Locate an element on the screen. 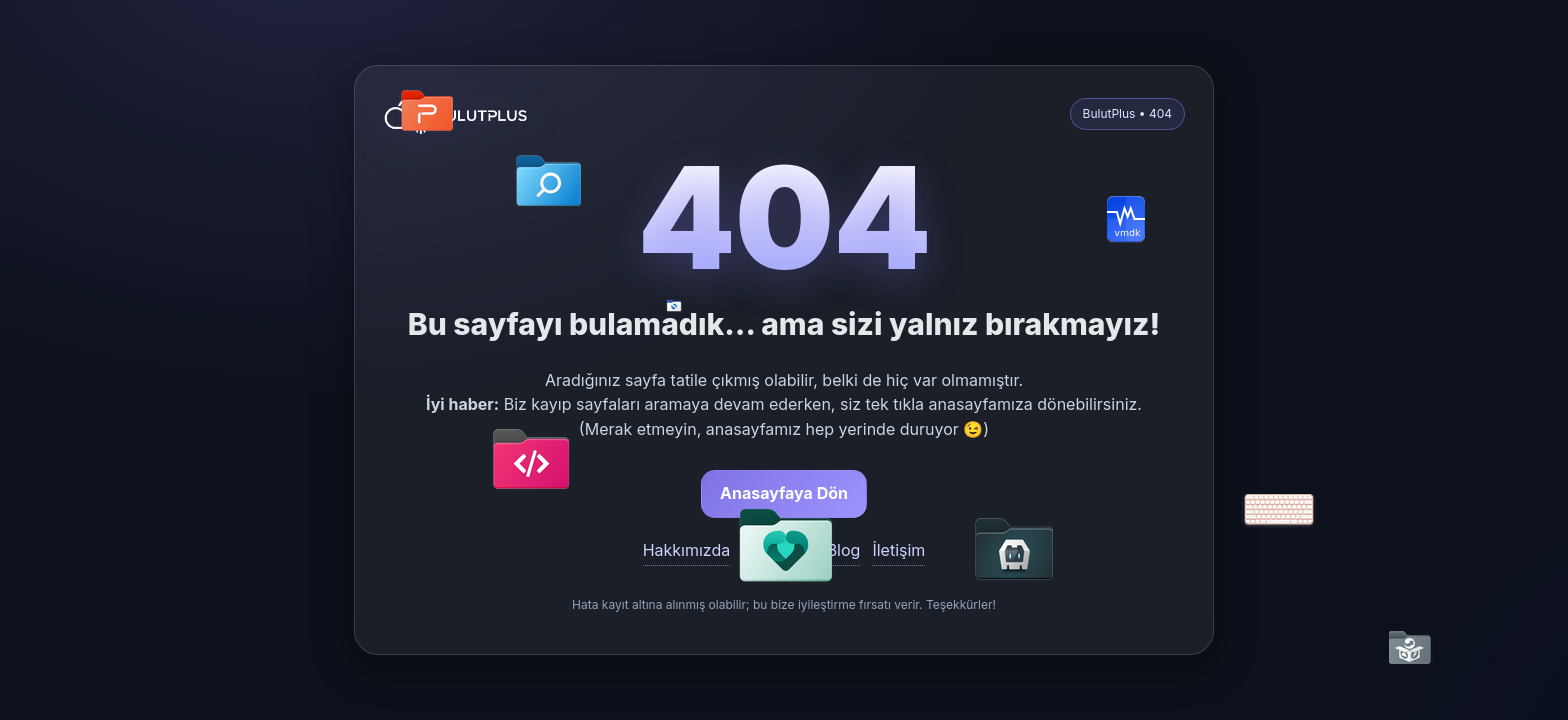 This screenshot has width=1568, height=720. bluetooth keyboard connected is located at coordinates (1279, 510).